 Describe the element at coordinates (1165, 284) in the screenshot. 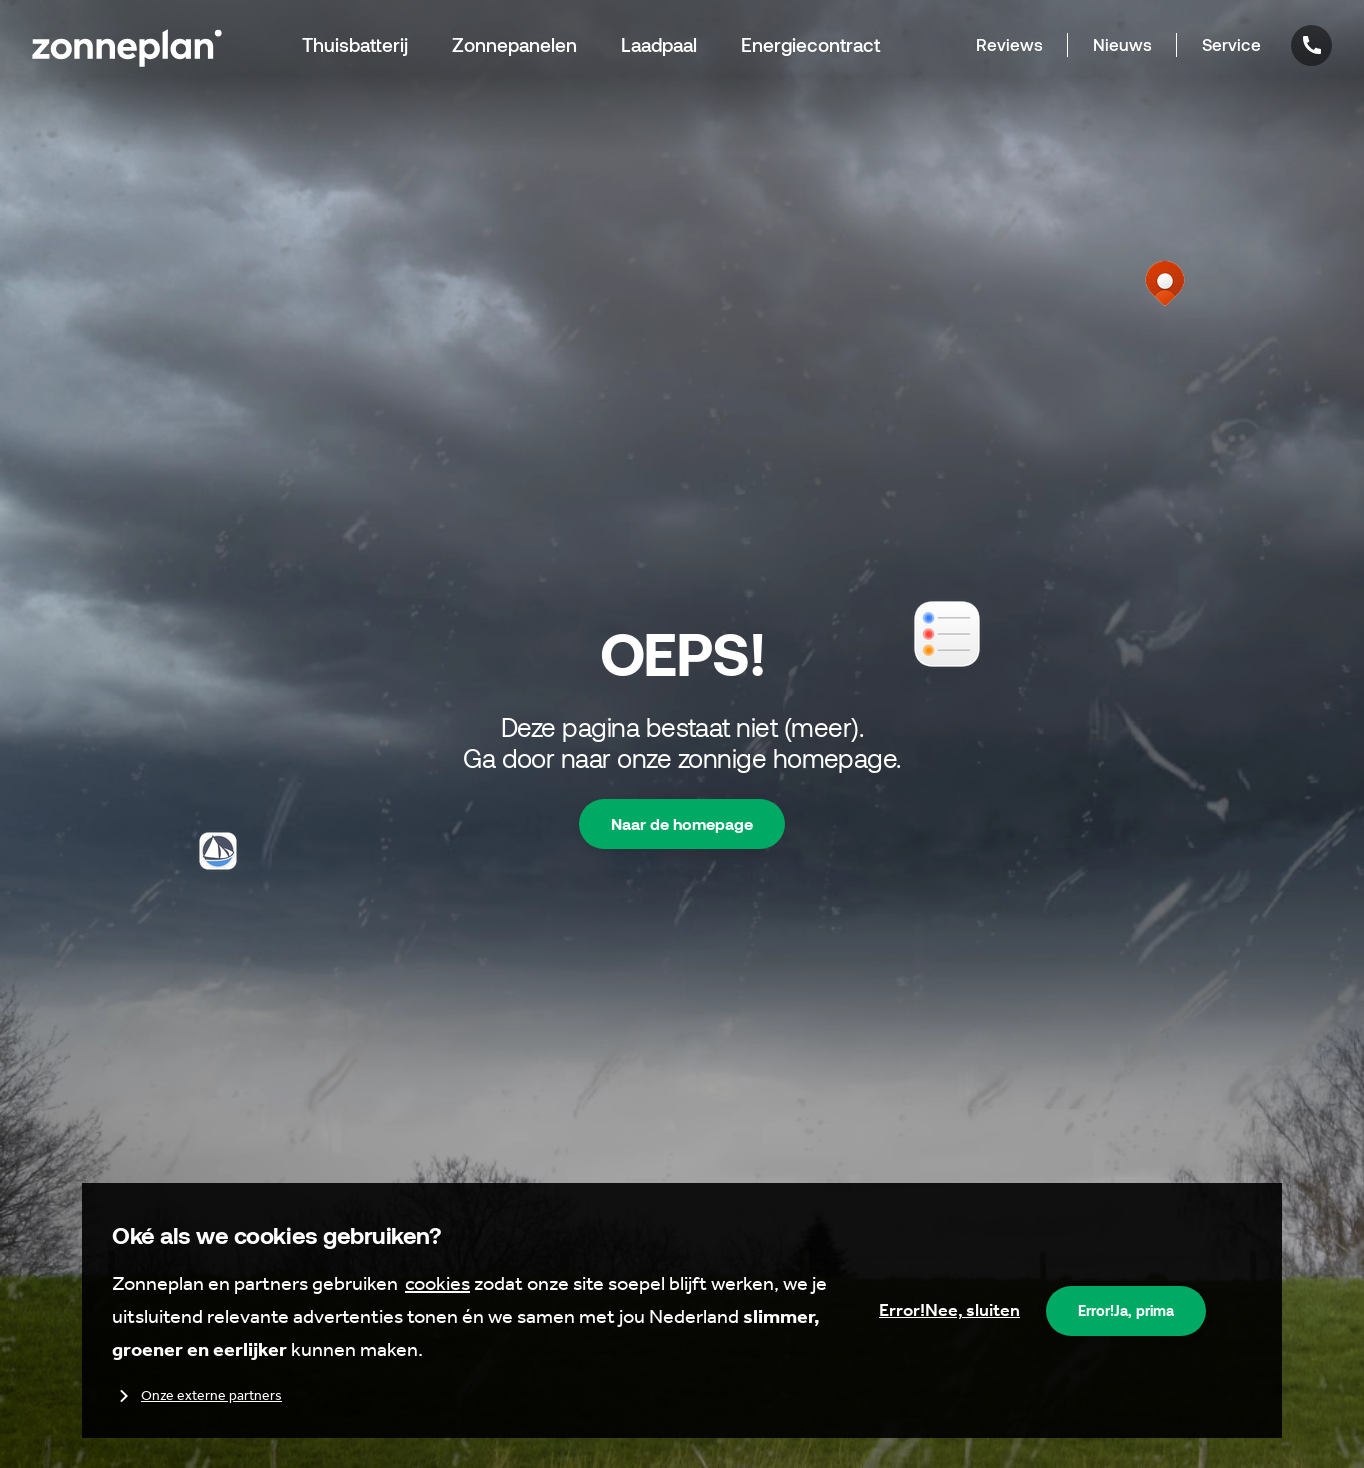

I see `open the maps app` at that location.